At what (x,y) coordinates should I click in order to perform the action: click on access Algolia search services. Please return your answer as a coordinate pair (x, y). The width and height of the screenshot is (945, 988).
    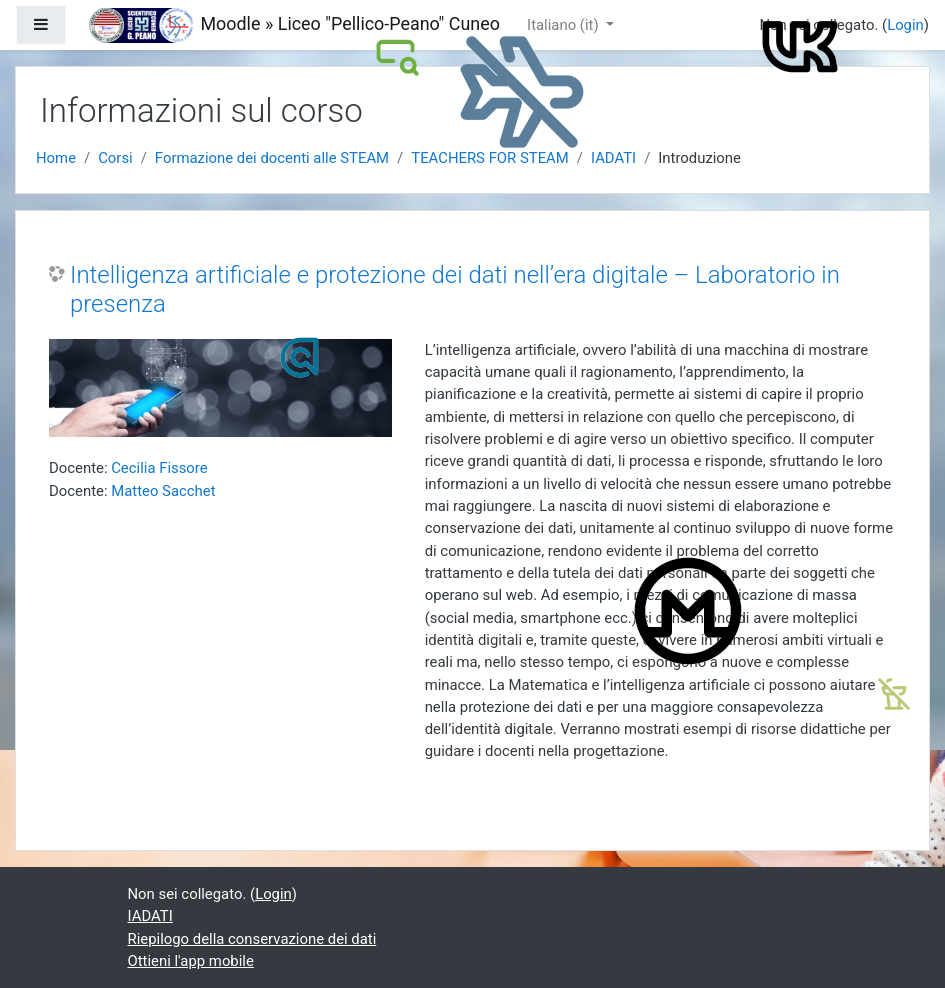
    Looking at the image, I should click on (300, 357).